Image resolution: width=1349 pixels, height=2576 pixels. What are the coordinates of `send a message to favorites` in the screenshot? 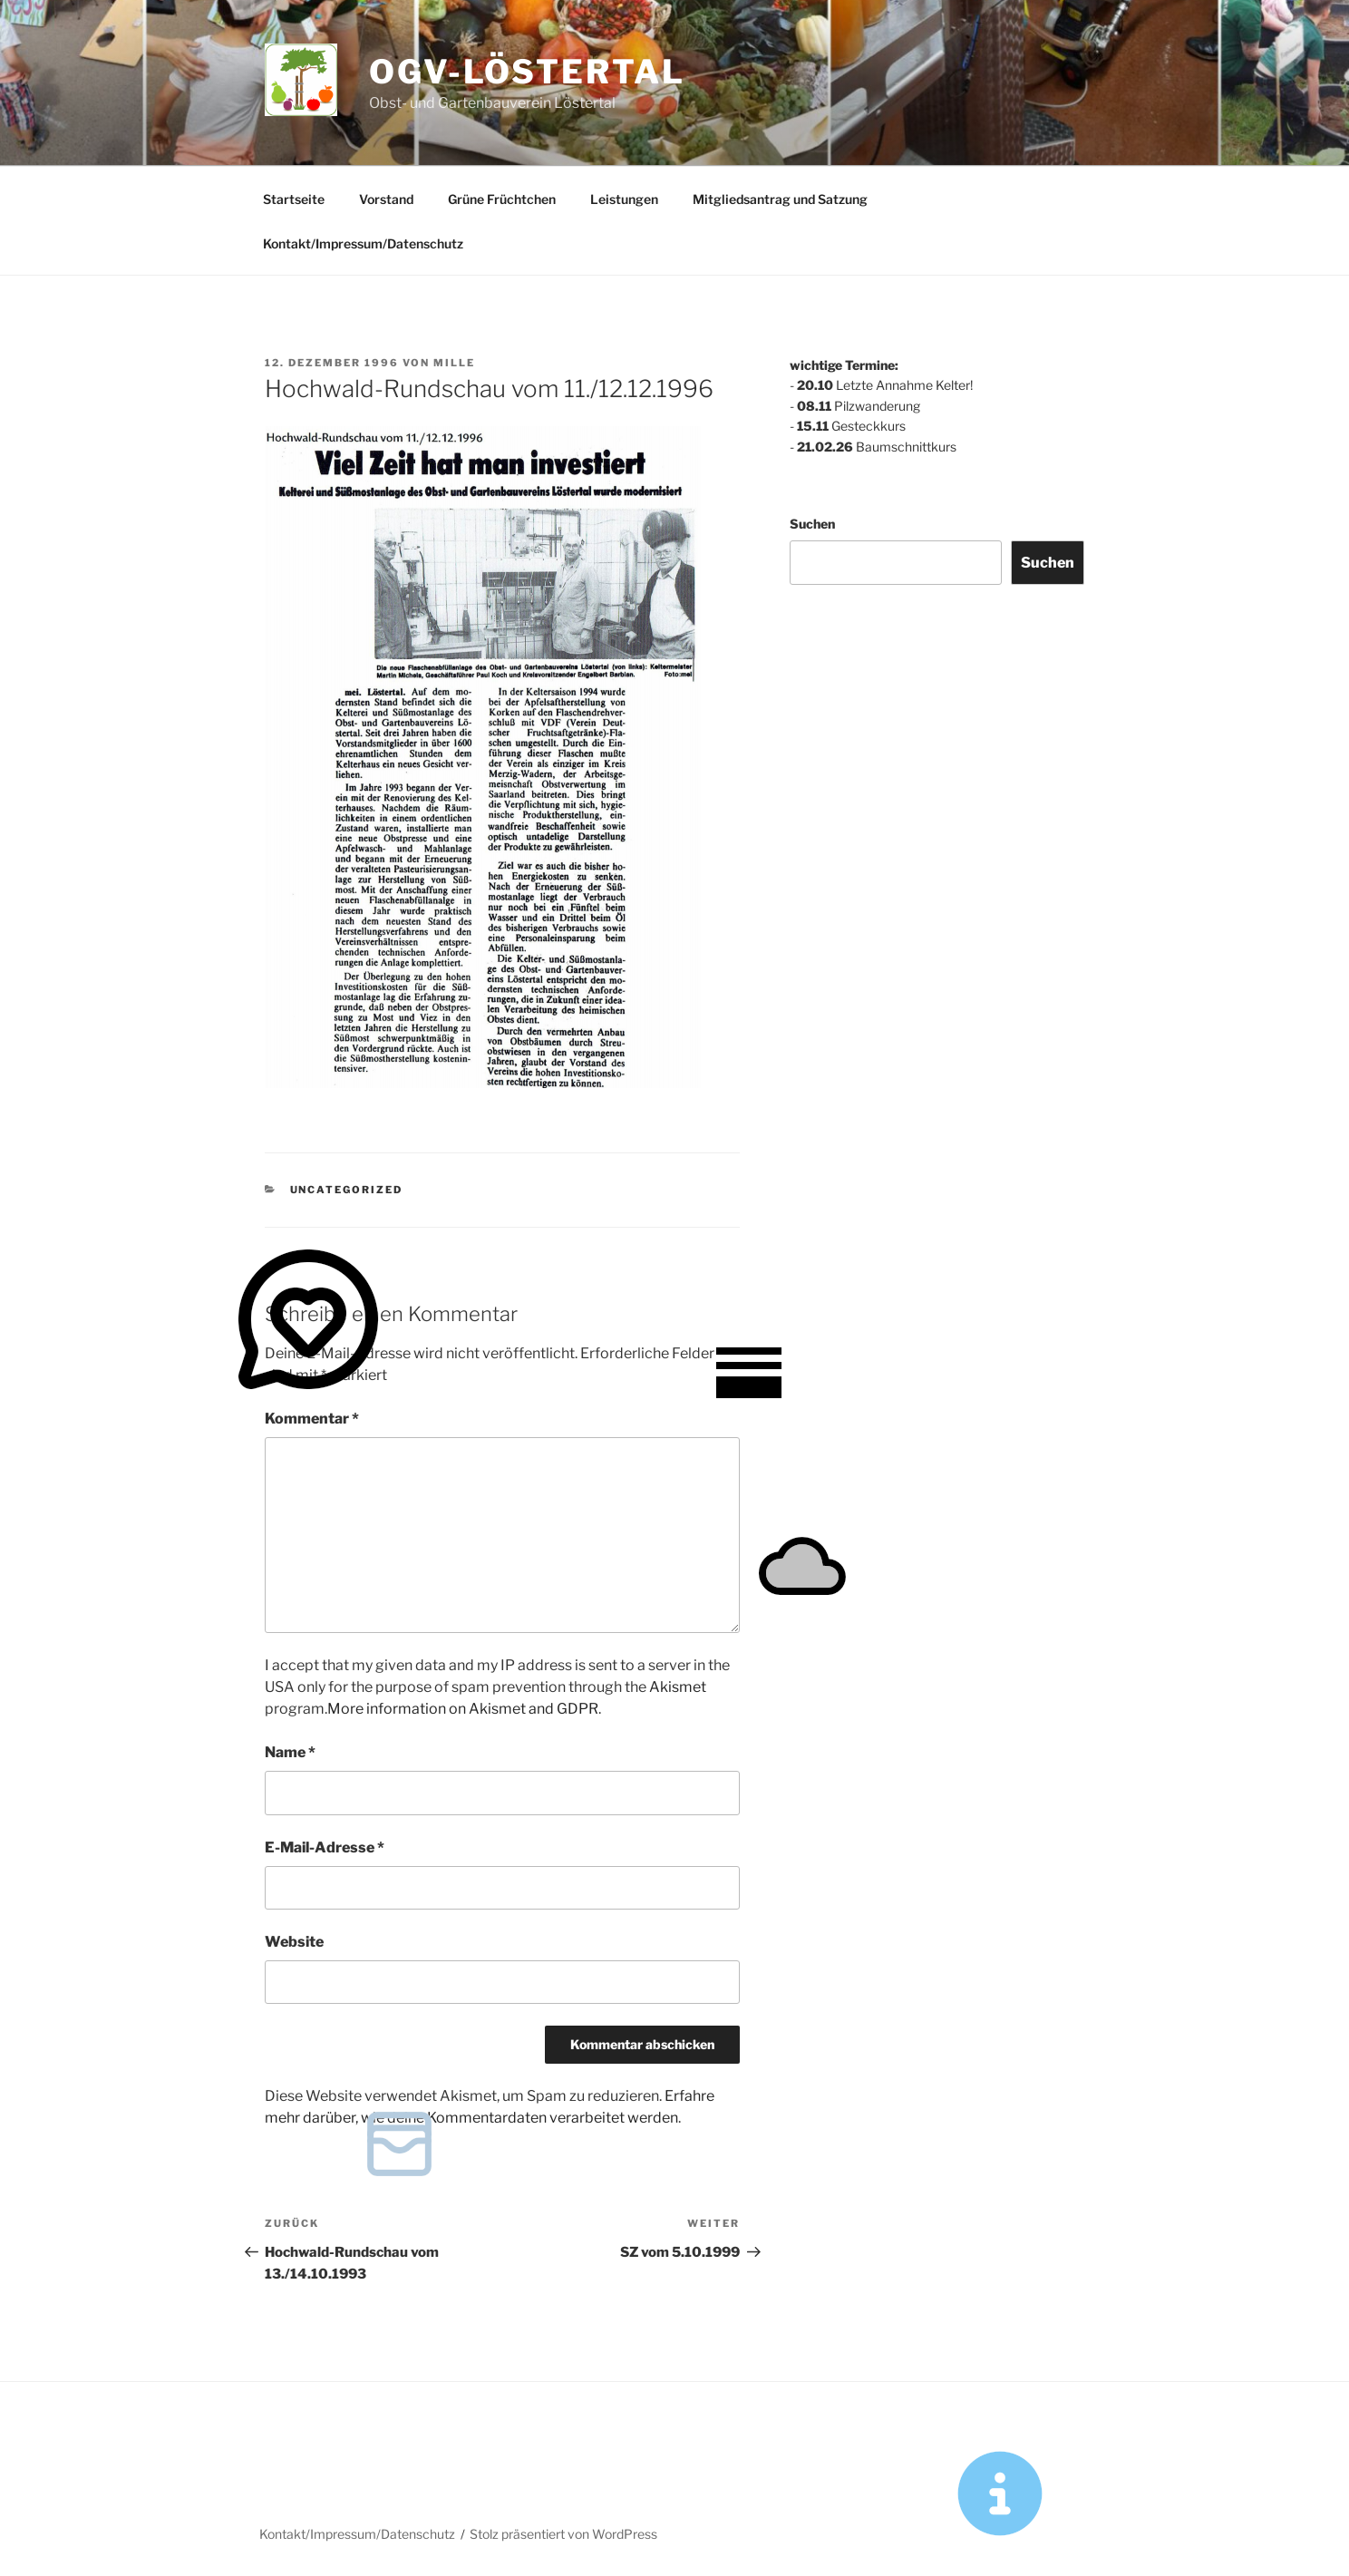 It's located at (308, 1319).